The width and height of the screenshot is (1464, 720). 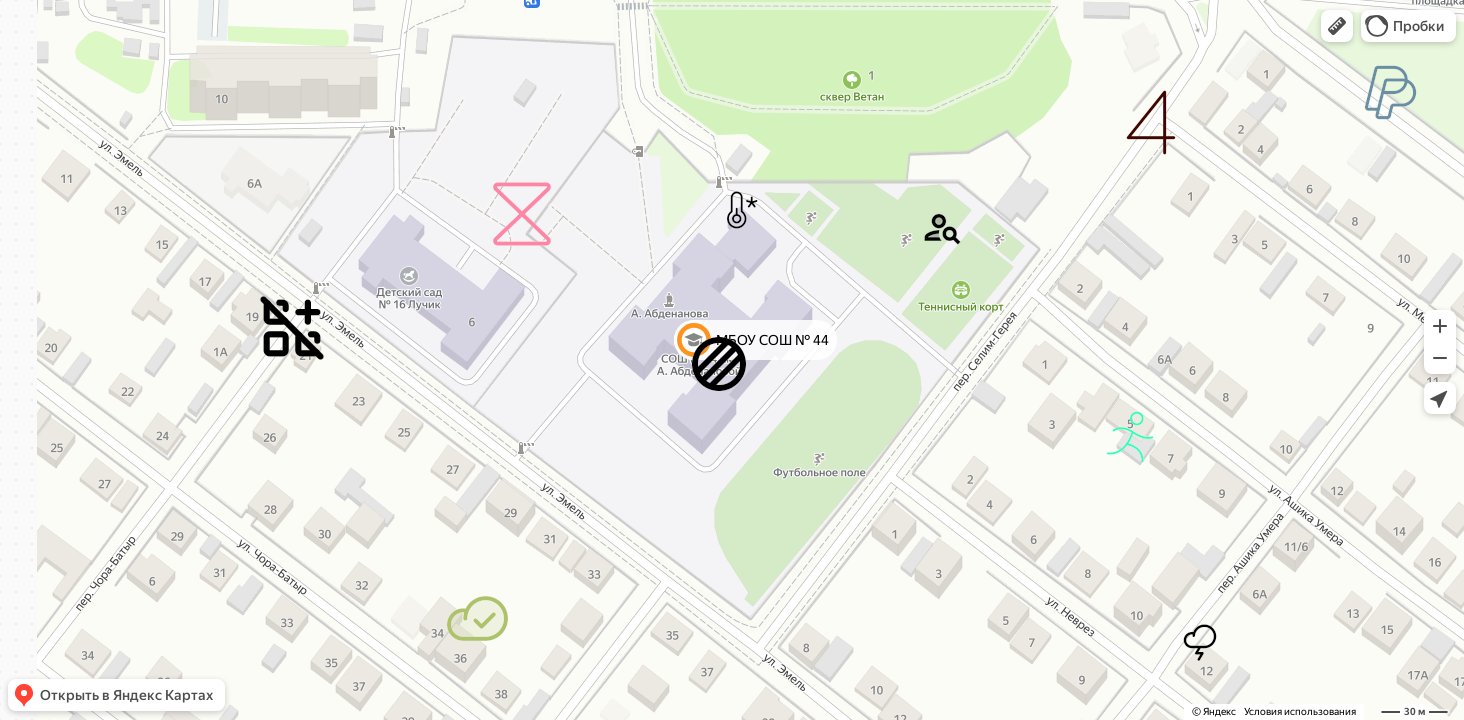 I want to click on pay with paypal, so click(x=1389, y=92).